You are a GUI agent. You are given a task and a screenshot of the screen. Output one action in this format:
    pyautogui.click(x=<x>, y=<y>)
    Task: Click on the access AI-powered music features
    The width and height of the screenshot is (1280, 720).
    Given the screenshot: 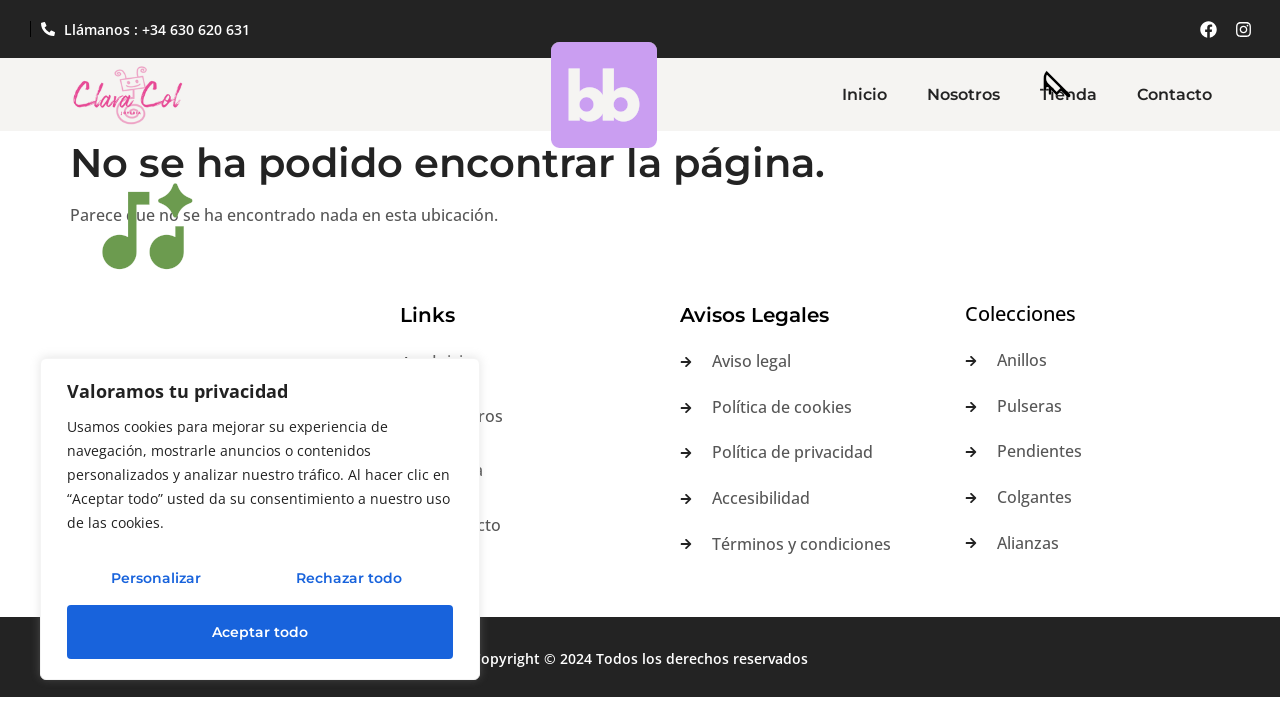 What is the action you would take?
    pyautogui.click(x=149, y=230)
    